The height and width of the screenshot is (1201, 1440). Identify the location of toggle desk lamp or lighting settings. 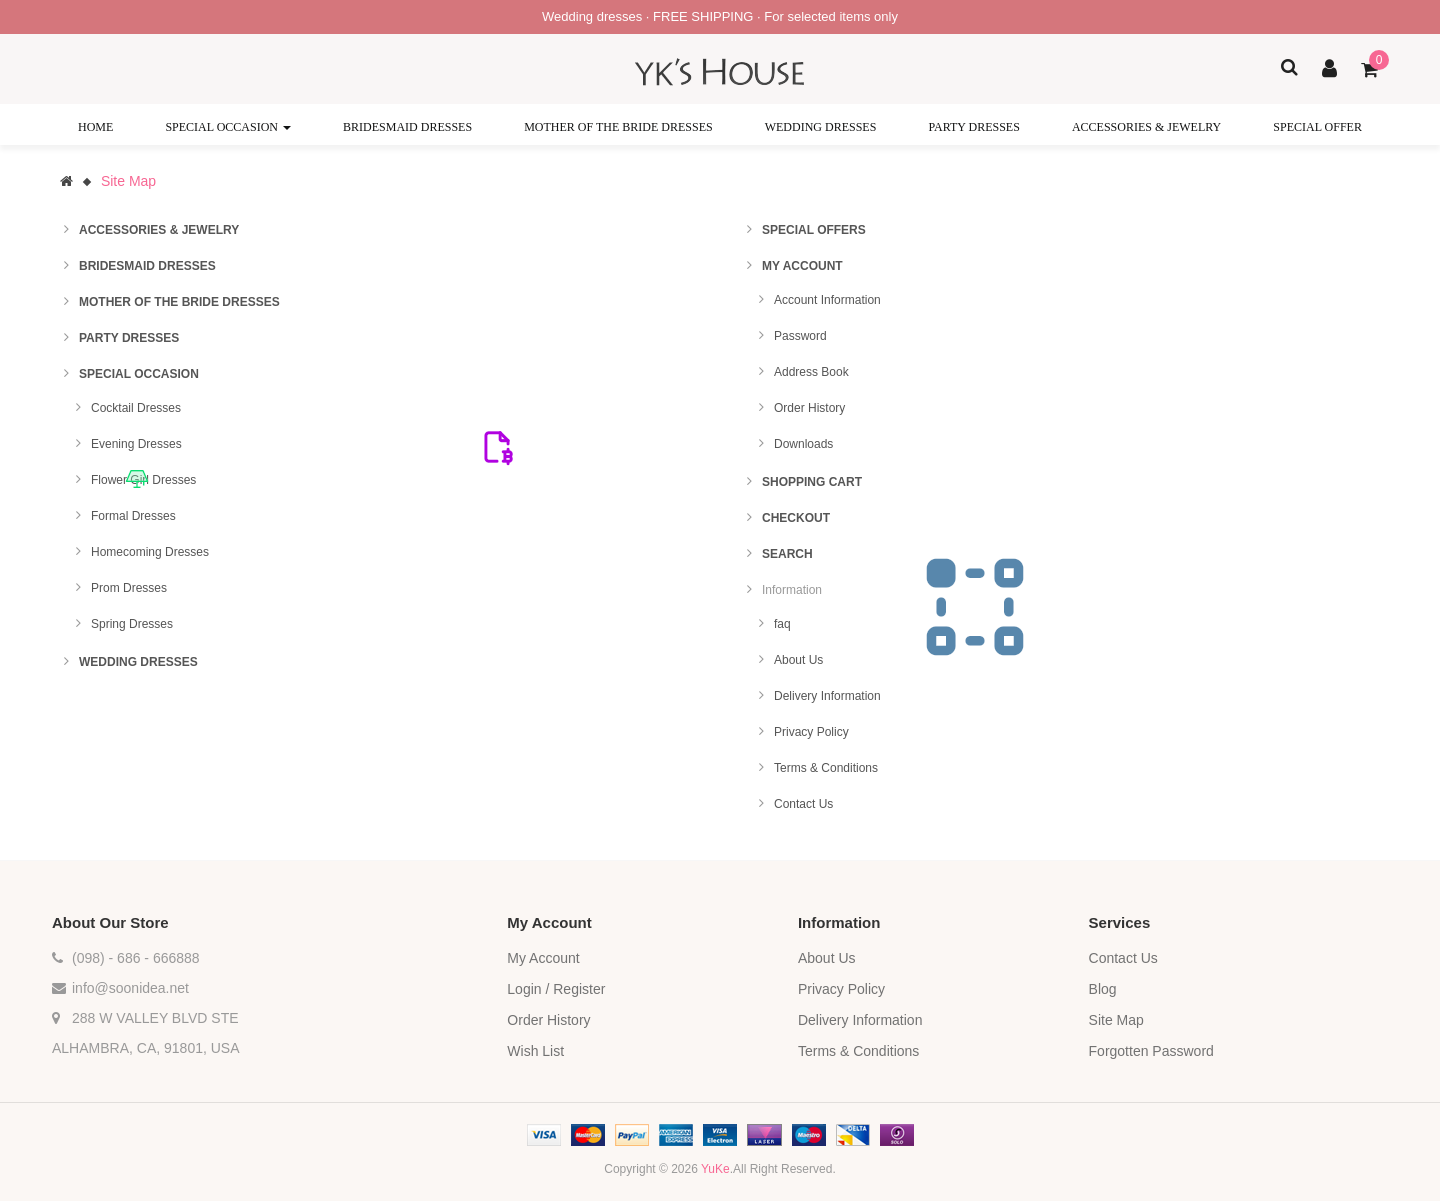
(137, 479).